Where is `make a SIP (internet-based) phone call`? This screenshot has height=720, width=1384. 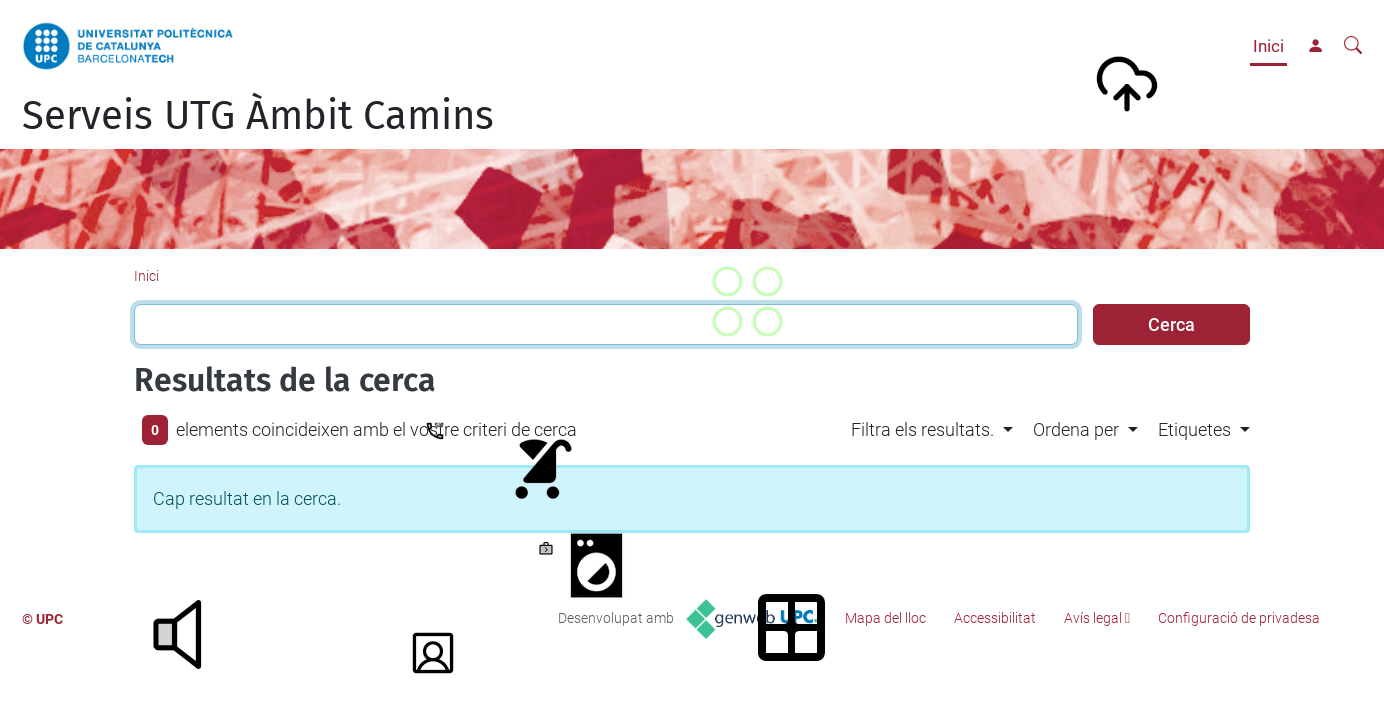
make a SIP (internet-based) phone call is located at coordinates (435, 431).